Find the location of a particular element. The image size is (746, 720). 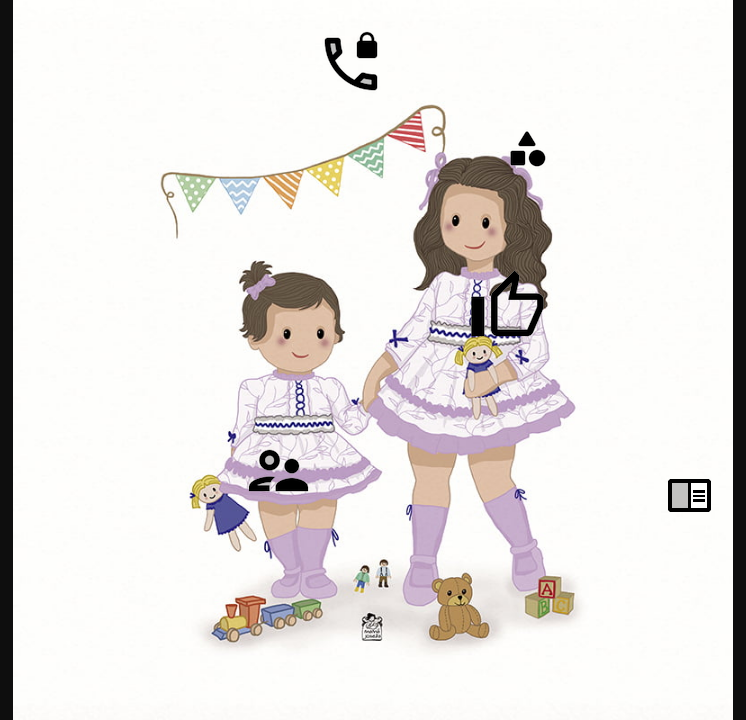

like or upvote content is located at coordinates (507, 306).